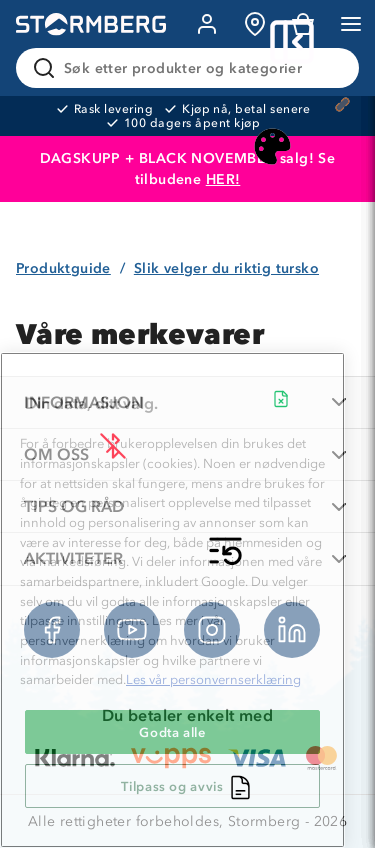  I want to click on bluetooth is currently disabled, so click(113, 446).